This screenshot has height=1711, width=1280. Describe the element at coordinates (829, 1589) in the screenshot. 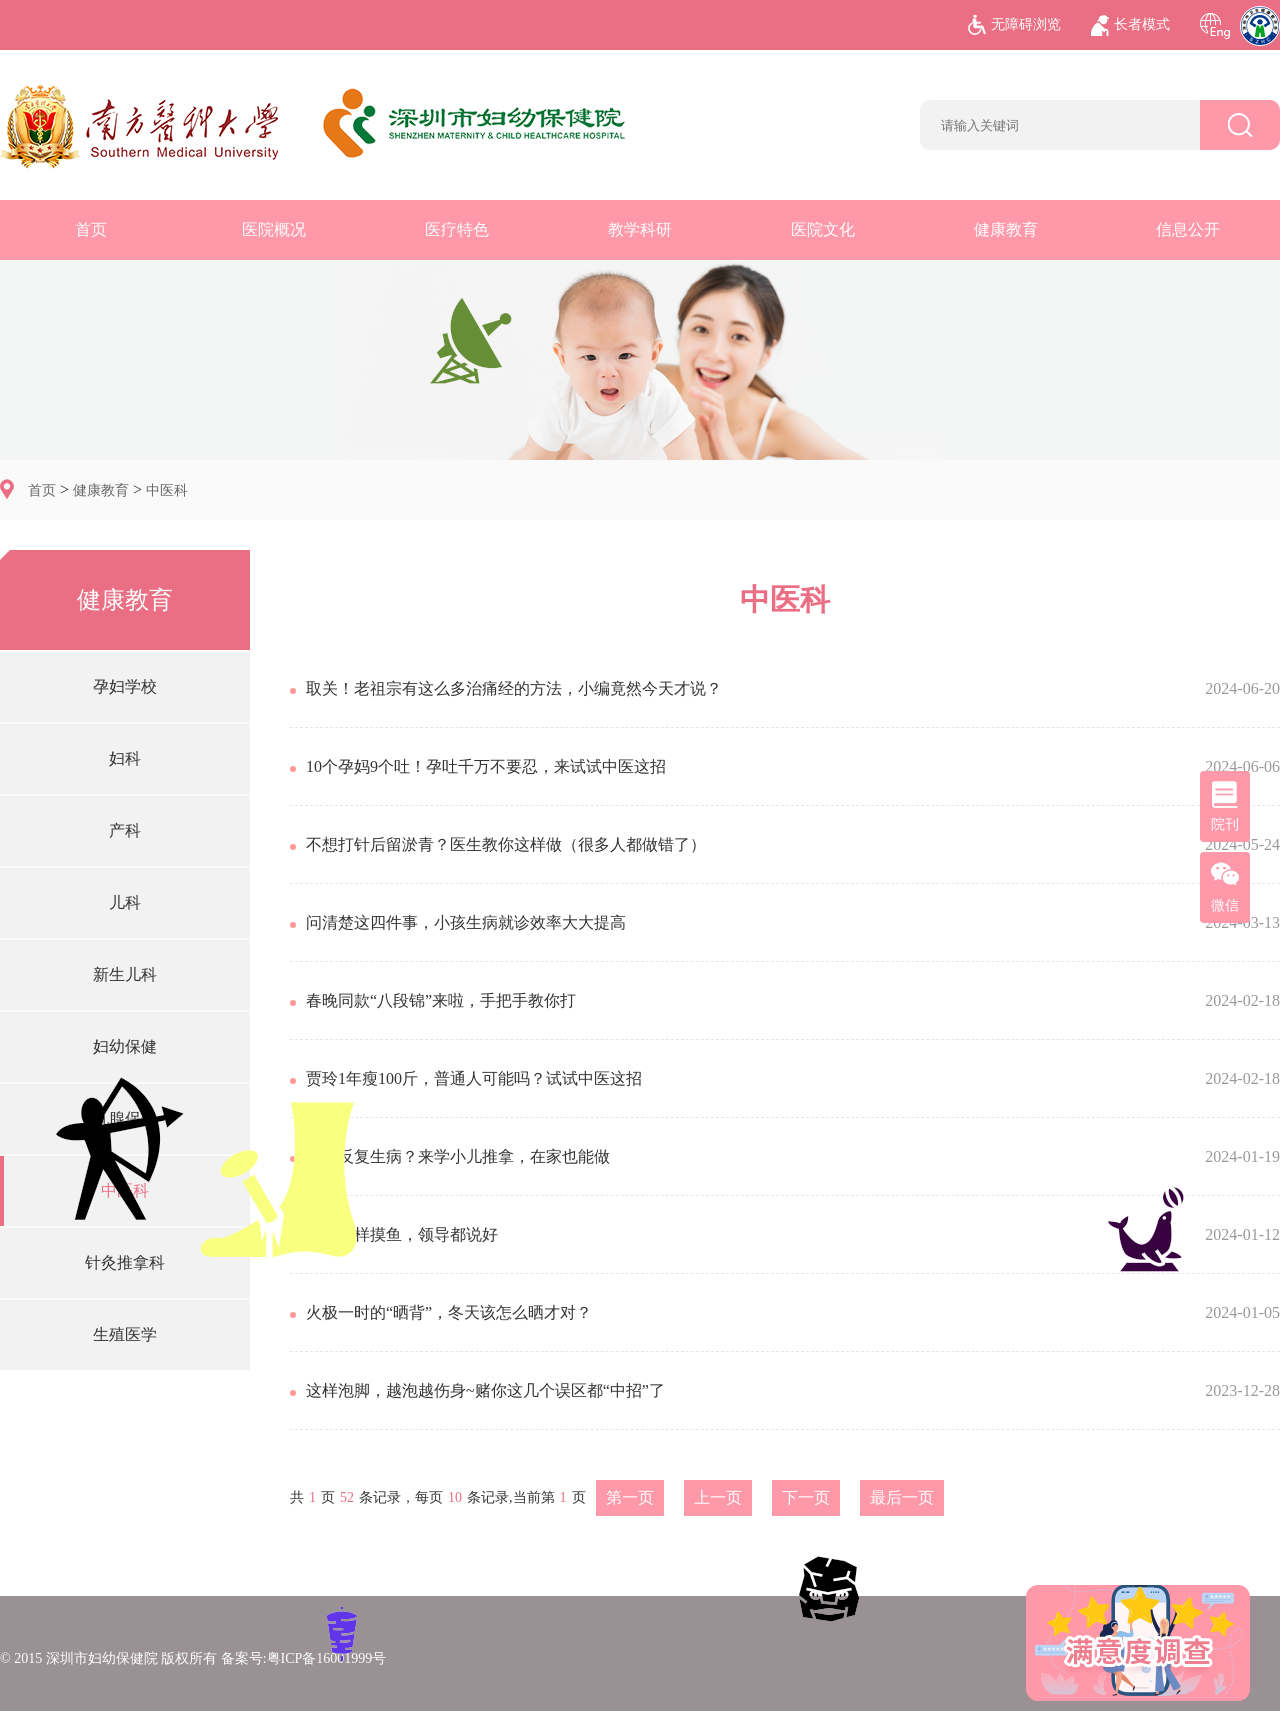

I see `select golem character or unit` at that location.